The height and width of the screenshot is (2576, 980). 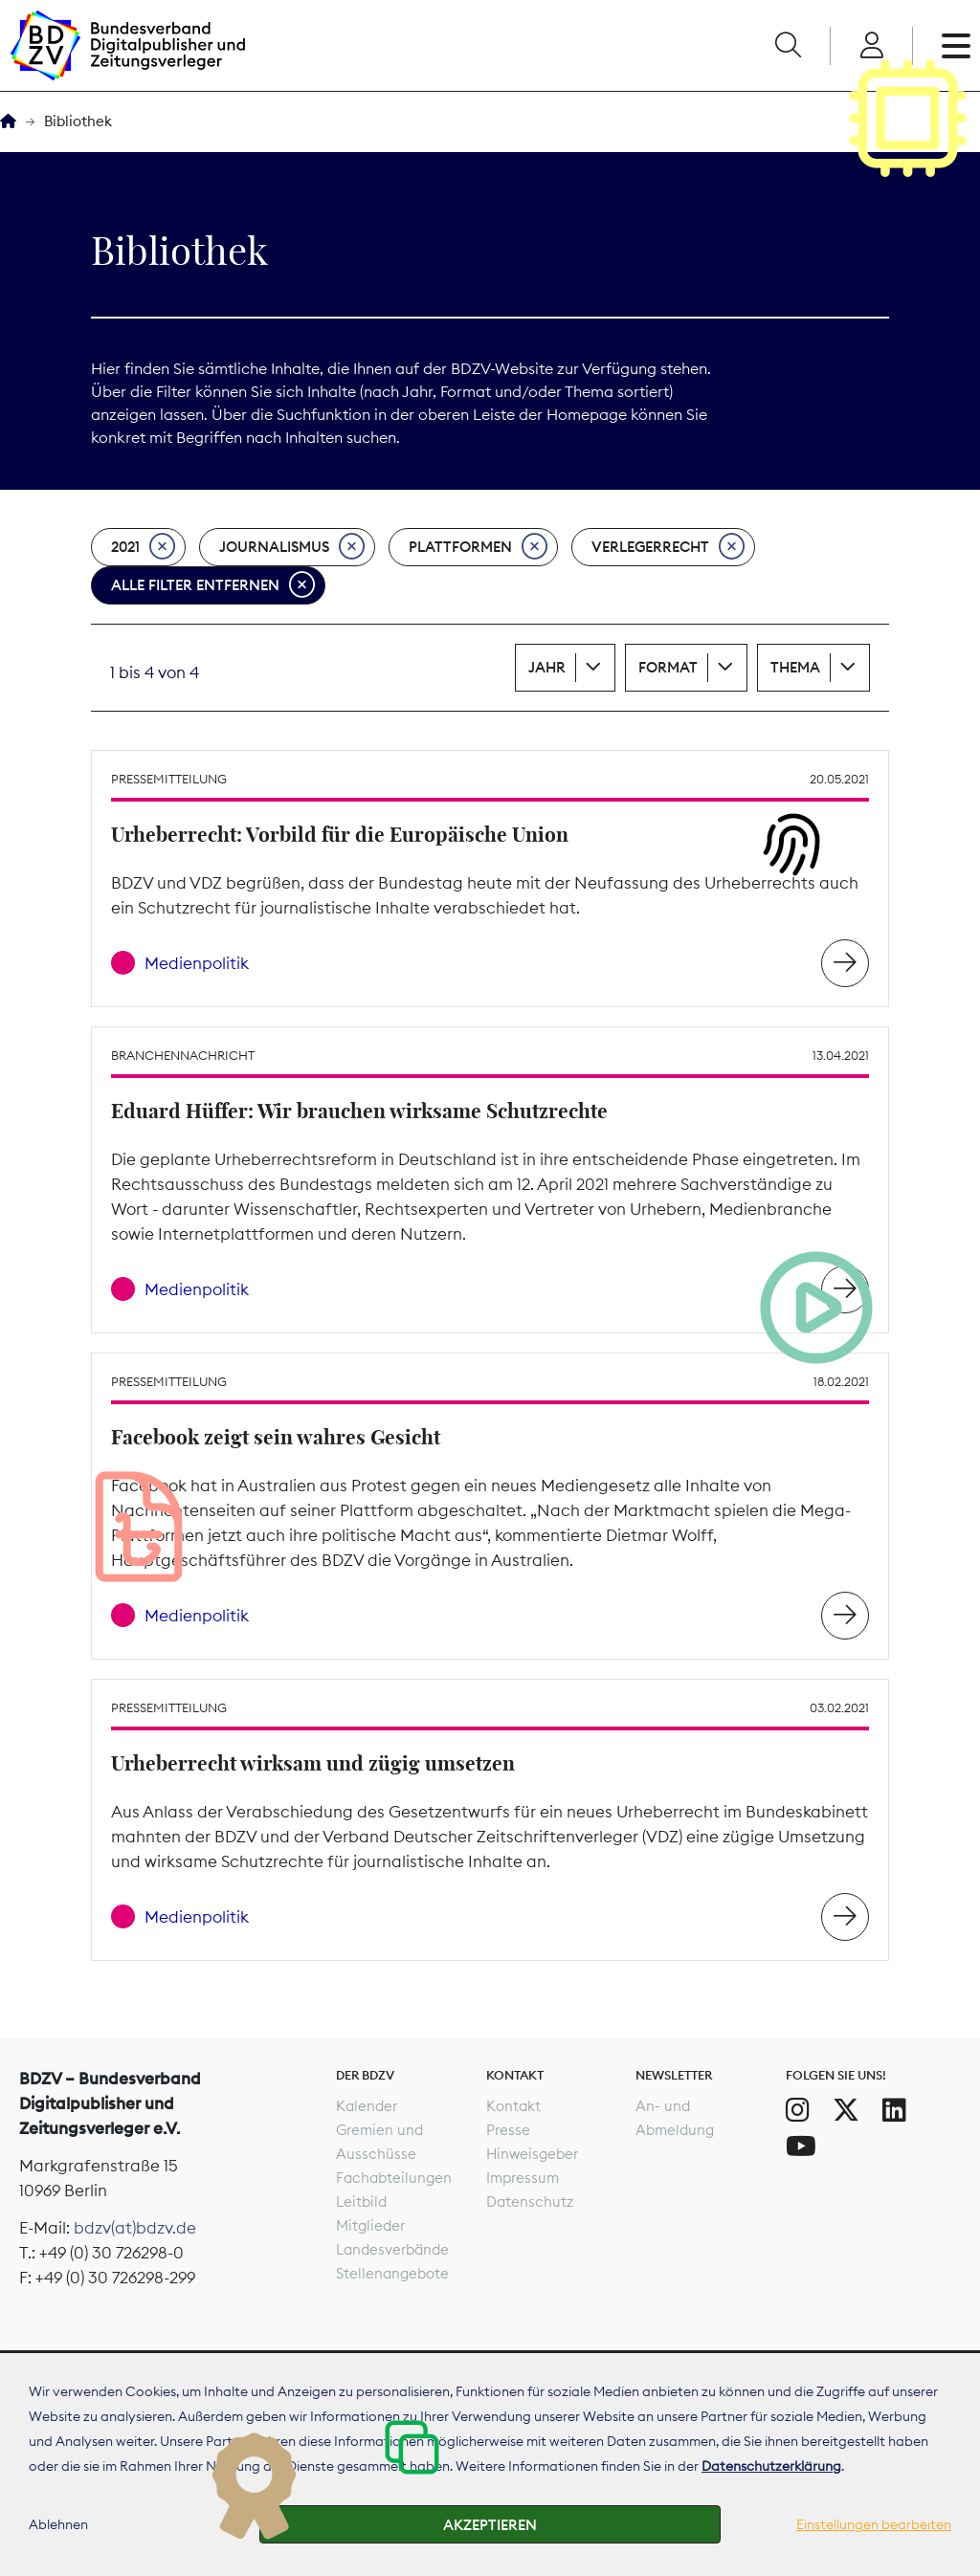 What do you see at coordinates (907, 118) in the screenshot?
I see `view processor or hardware information` at bounding box center [907, 118].